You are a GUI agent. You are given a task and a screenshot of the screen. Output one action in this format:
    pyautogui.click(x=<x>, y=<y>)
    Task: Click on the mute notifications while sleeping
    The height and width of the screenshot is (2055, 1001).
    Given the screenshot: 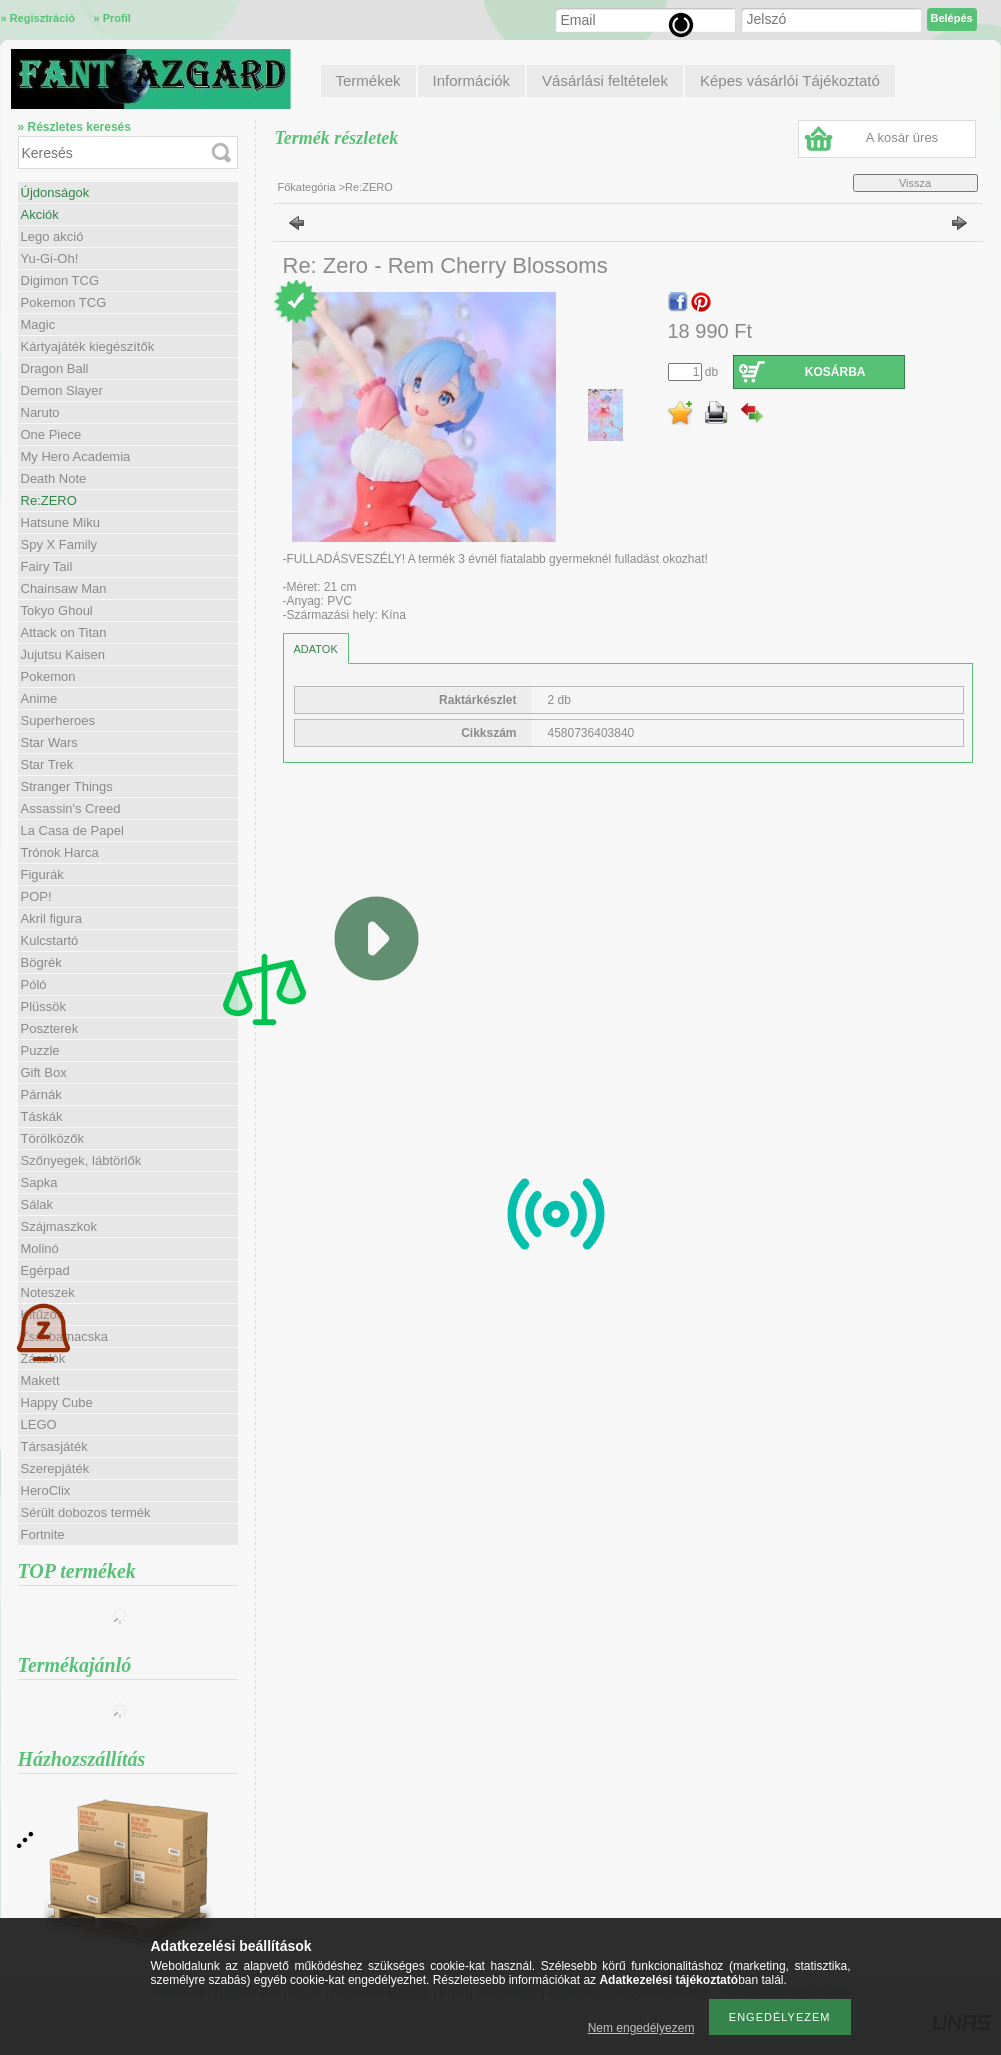 What is the action you would take?
    pyautogui.click(x=43, y=1332)
    